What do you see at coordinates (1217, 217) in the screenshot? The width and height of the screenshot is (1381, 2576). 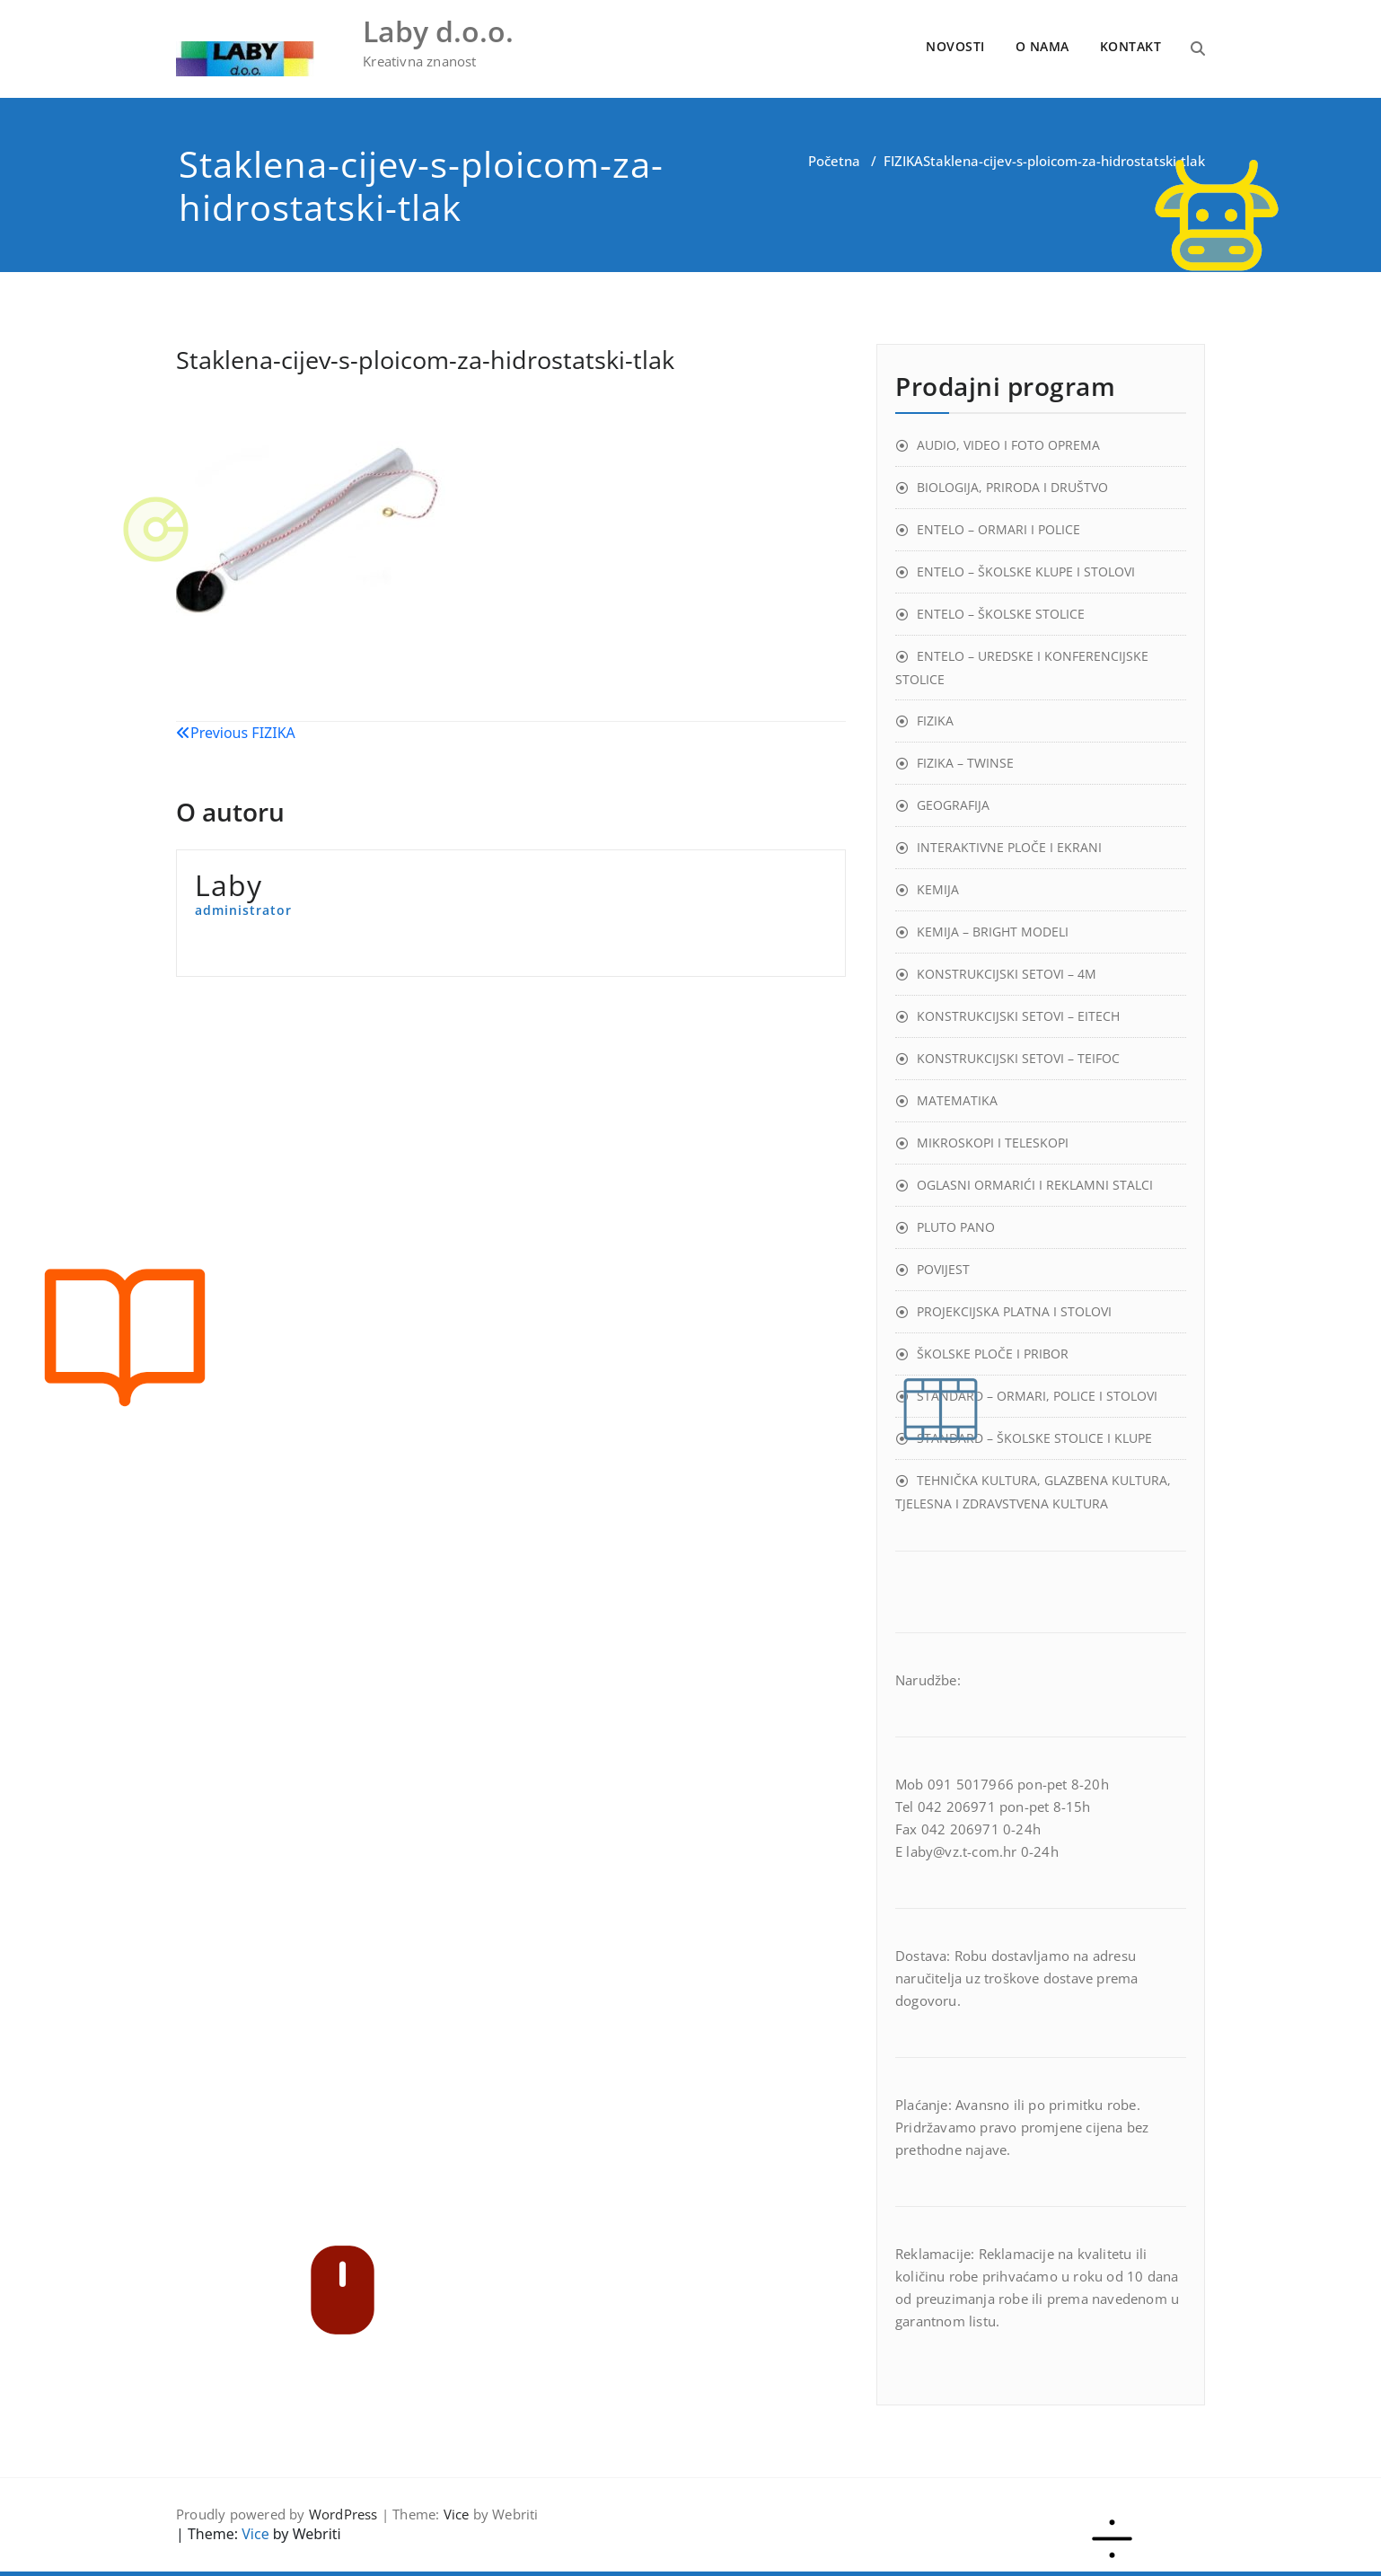 I see `browse farm or agricultural content` at bounding box center [1217, 217].